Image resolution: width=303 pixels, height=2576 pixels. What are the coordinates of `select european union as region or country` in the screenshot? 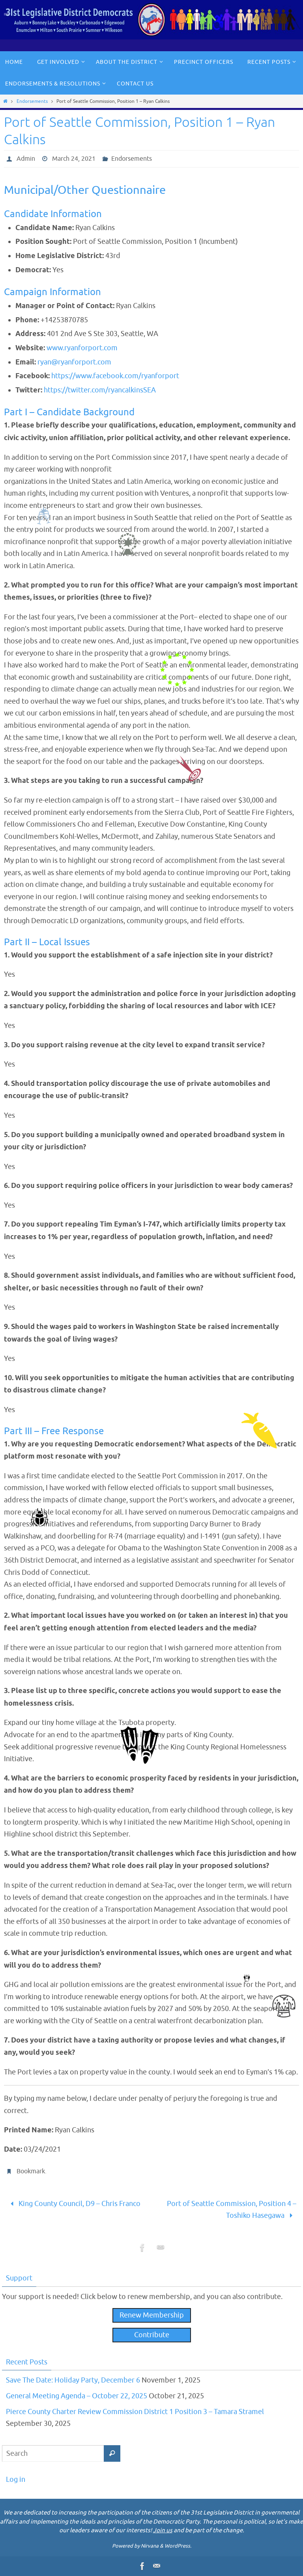 It's located at (177, 669).